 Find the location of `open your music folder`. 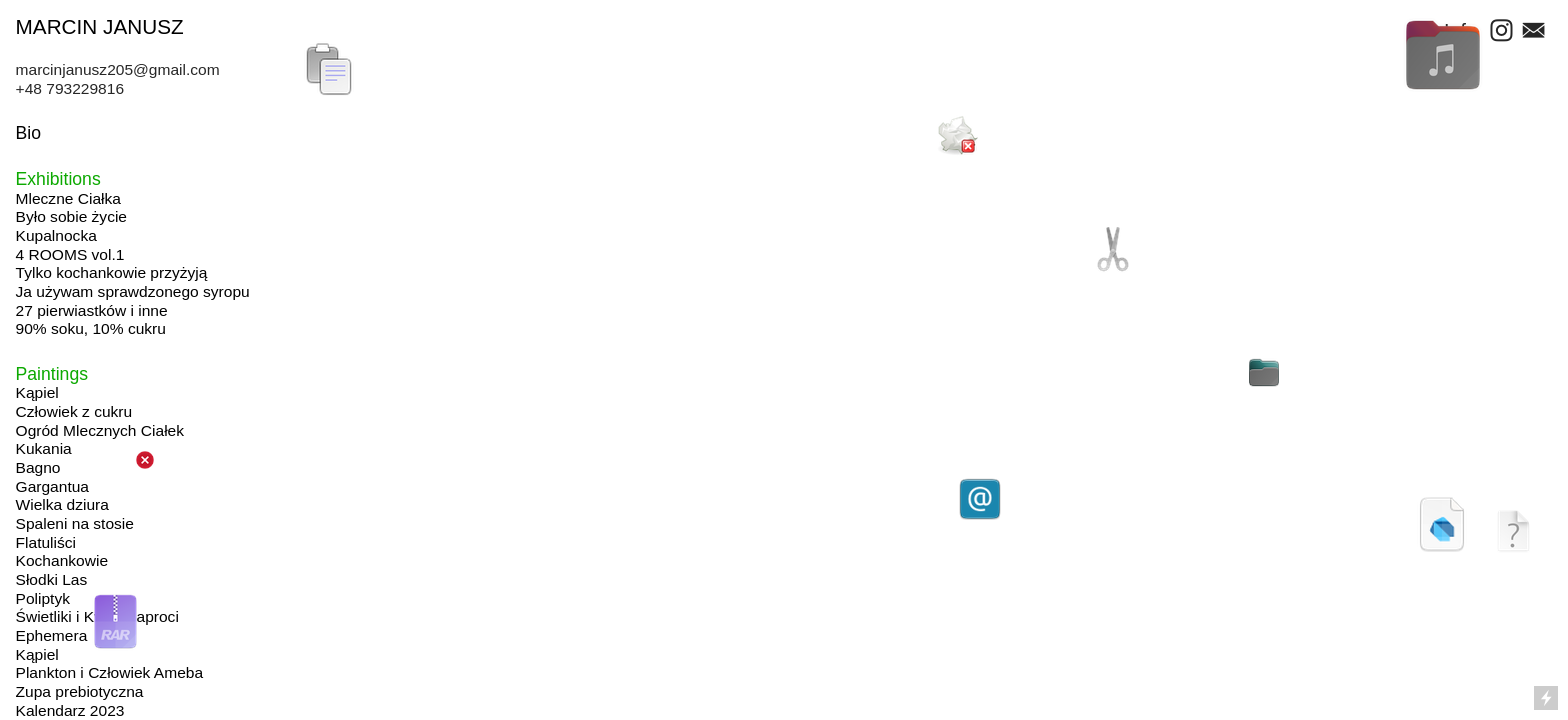

open your music folder is located at coordinates (1443, 55).